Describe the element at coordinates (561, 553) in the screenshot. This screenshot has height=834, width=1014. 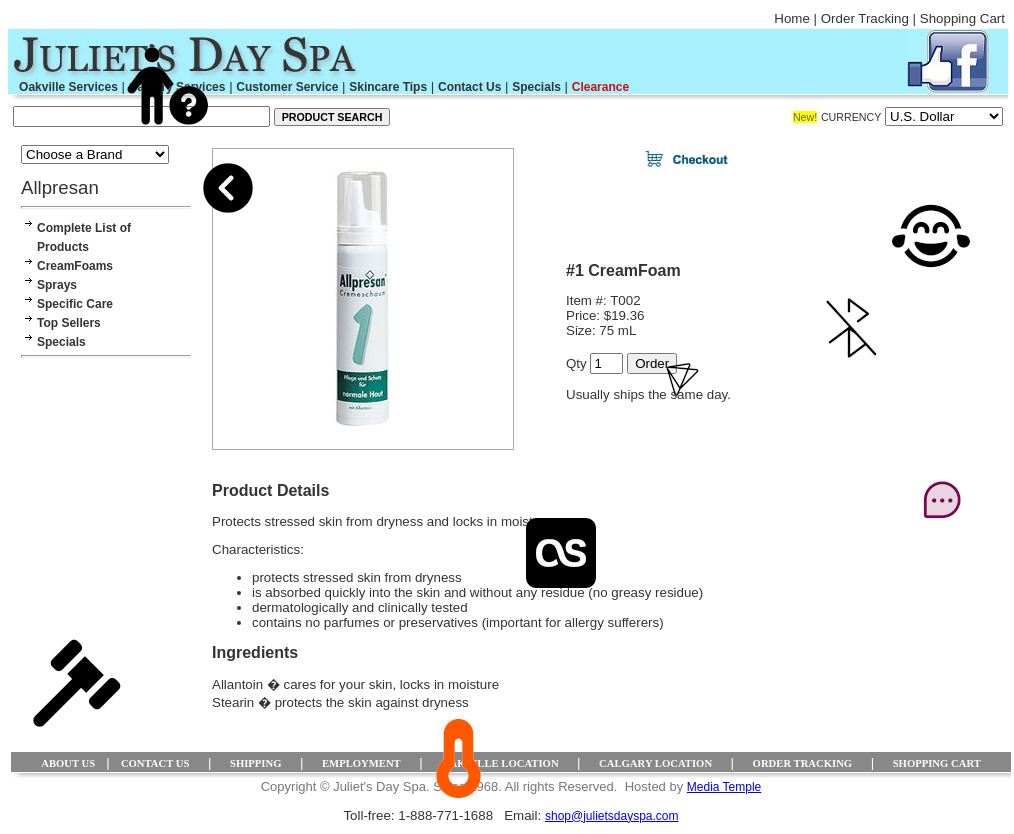
I see `open Last.fm profile or music scrobbling` at that location.